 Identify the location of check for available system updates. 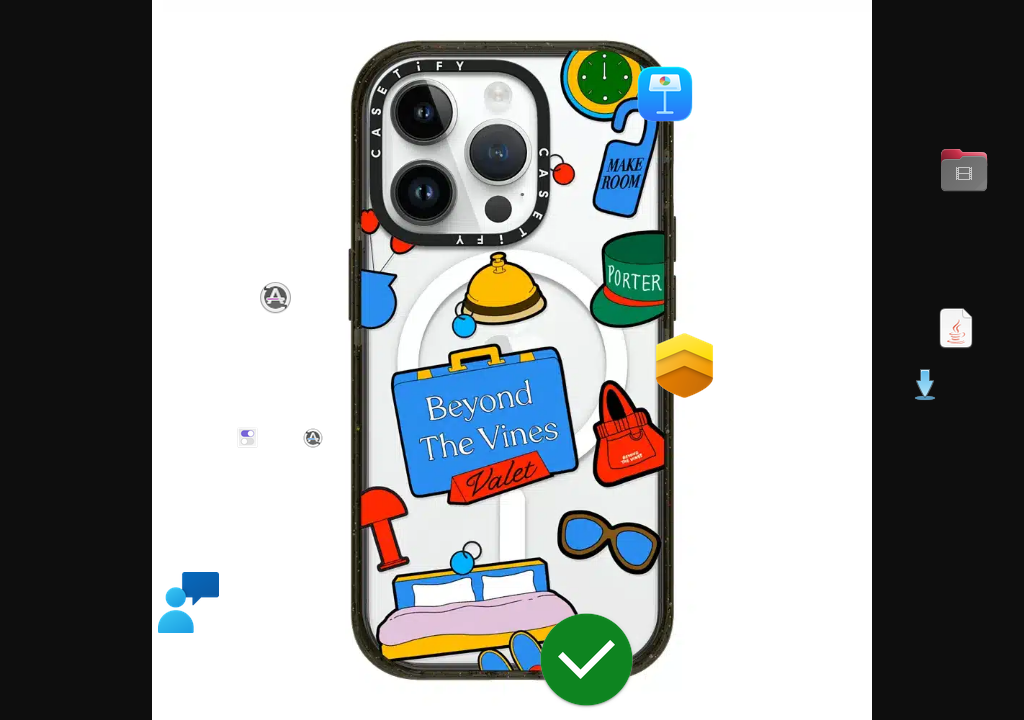
(313, 438).